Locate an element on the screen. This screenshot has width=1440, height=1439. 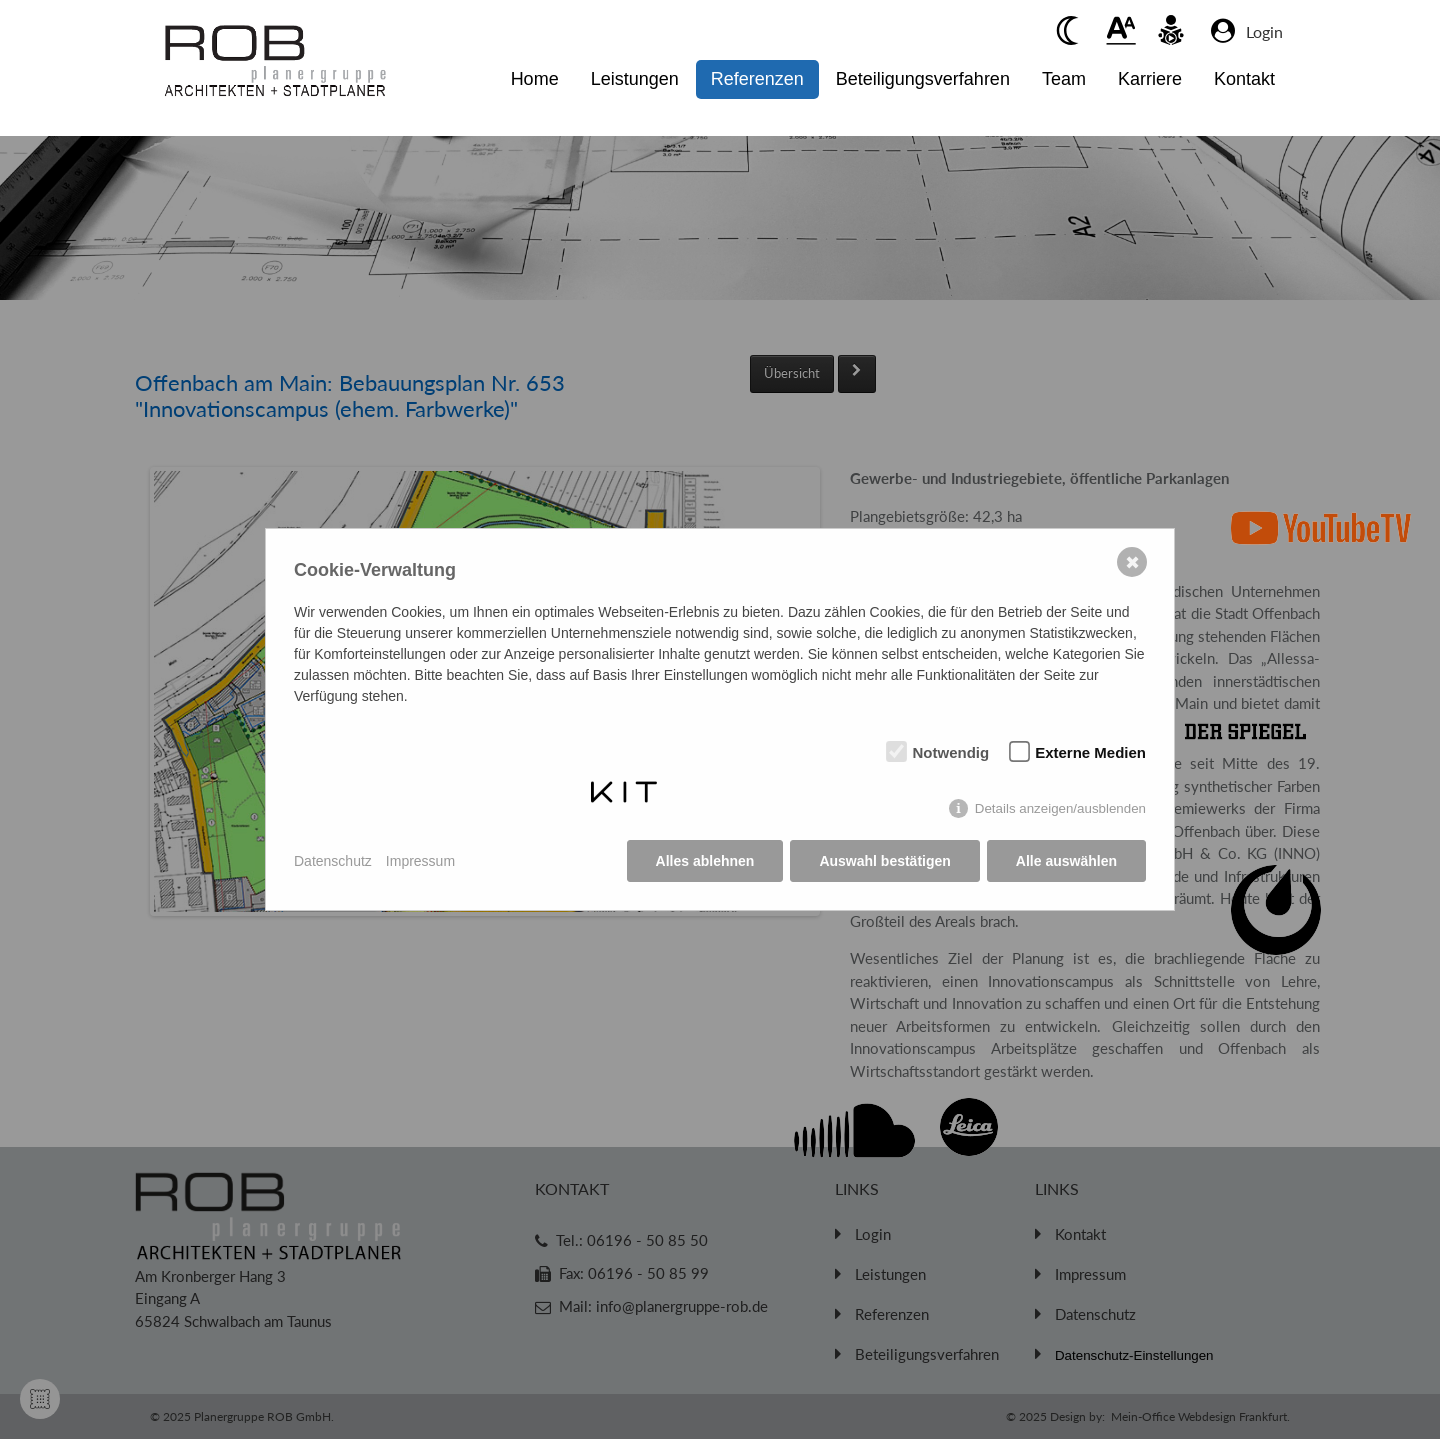
open Mattermost messaging app is located at coordinates (1276, 910).